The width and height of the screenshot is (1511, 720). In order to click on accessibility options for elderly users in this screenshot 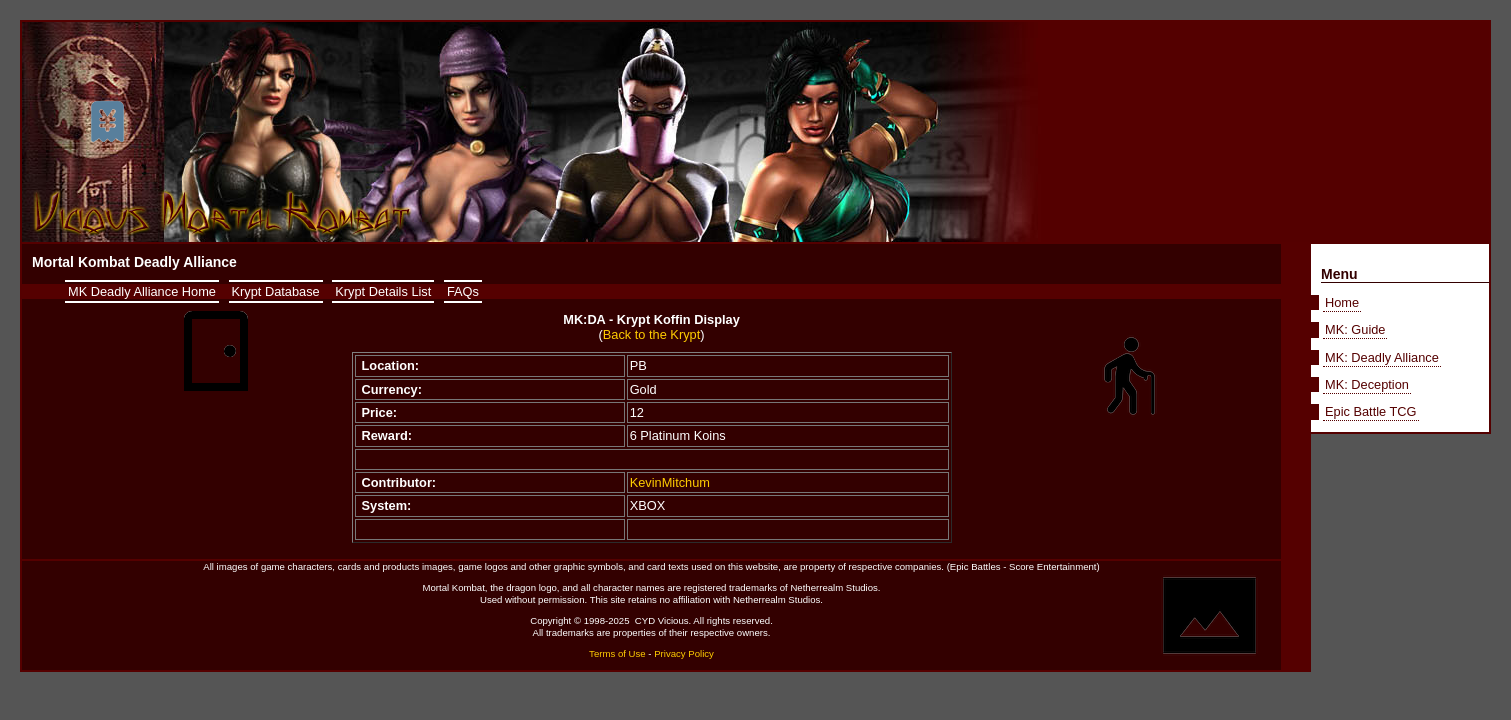, I will do `click(1126, 375)`.